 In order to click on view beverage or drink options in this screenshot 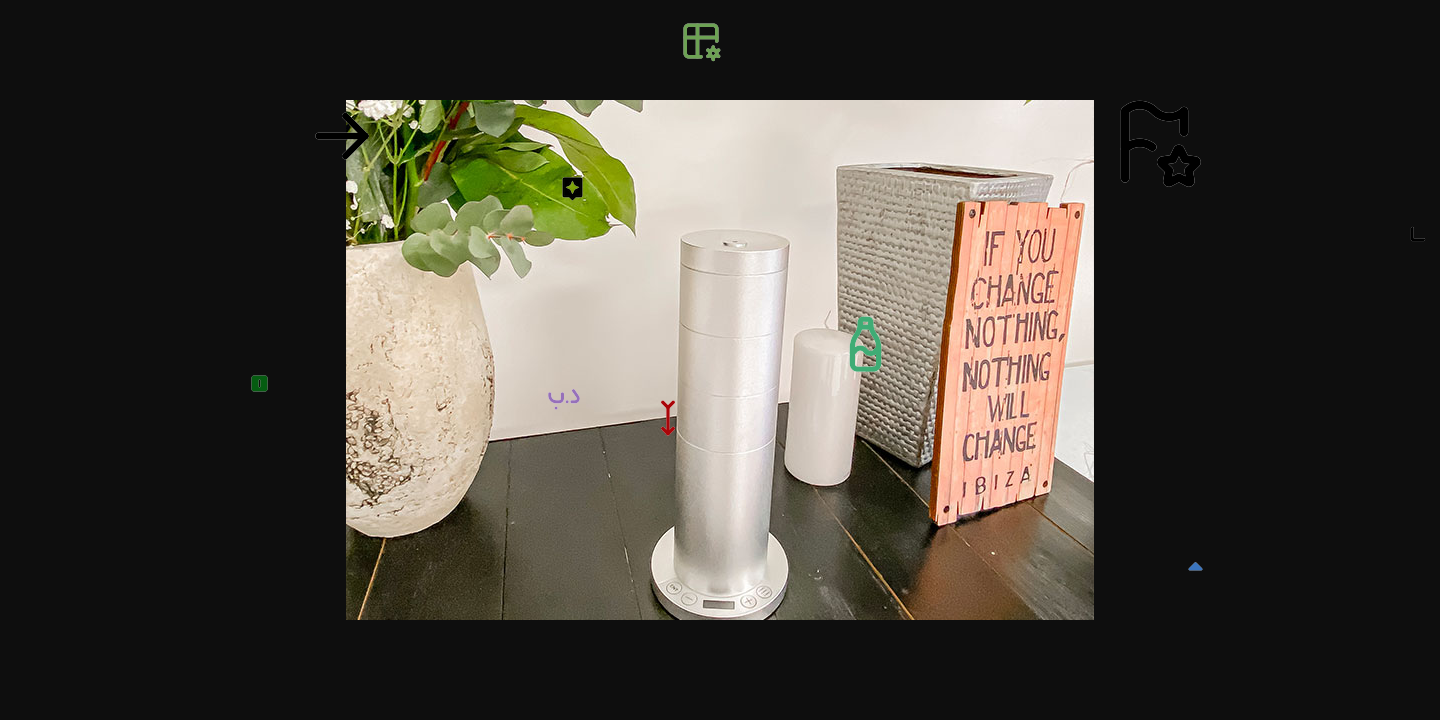, I will do `click(865, 345)`.